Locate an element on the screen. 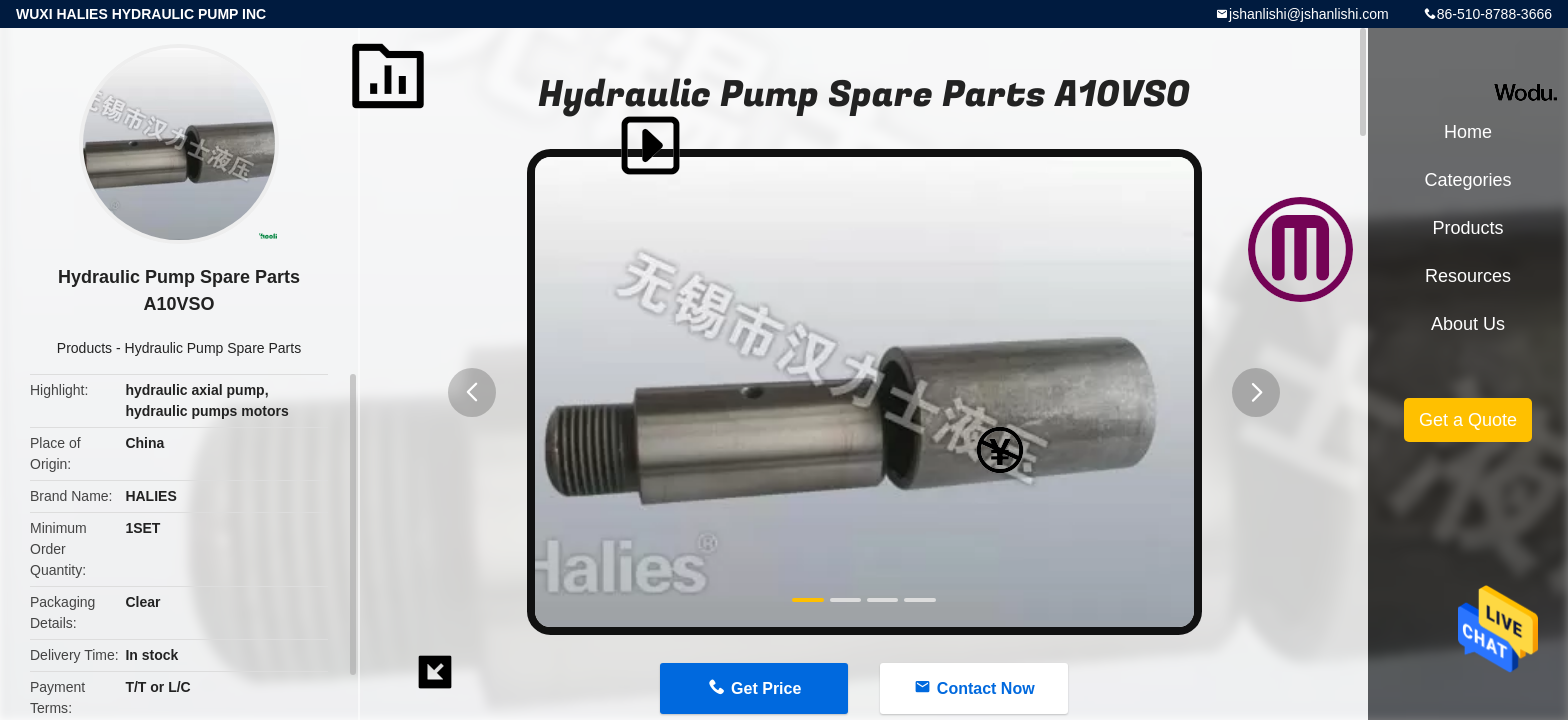  hooli company logo is located at coordinates (268, 236).